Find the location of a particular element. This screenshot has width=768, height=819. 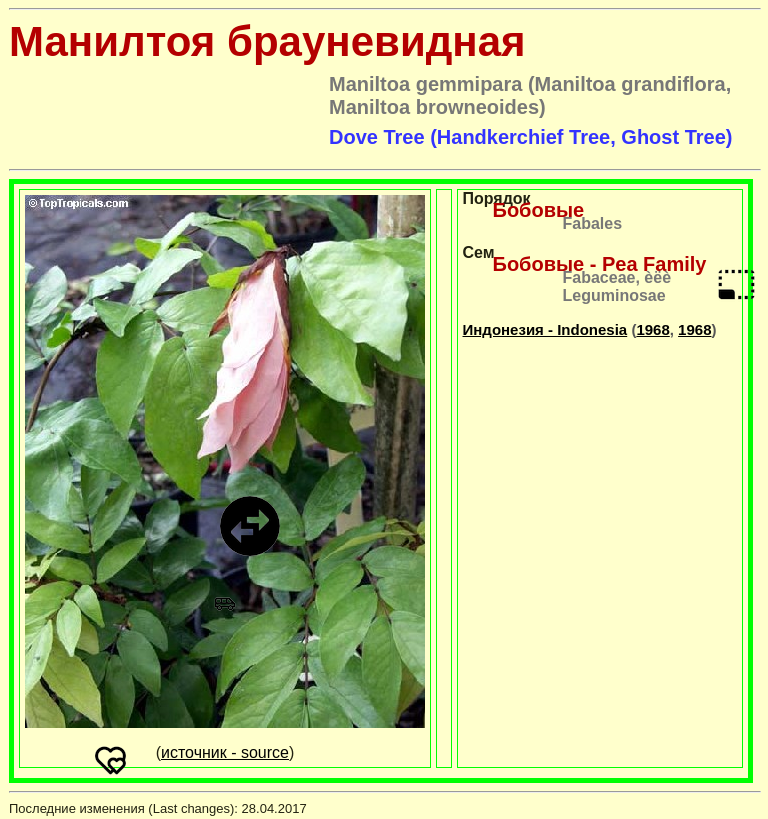

access airport shuttle services is located at coordinates (225, 604).